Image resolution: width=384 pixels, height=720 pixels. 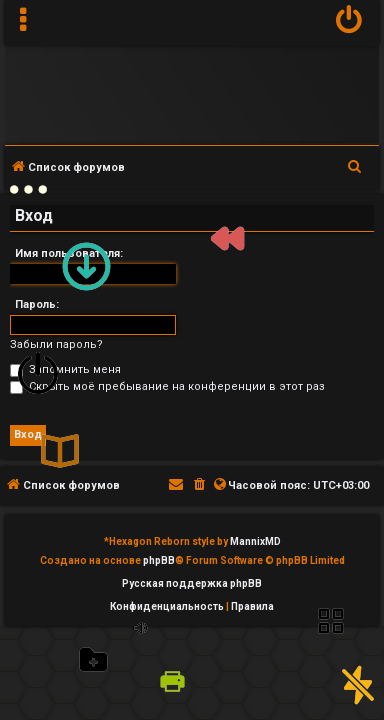 I want to click on turn off or shut down the device, so click(x=38, y=374).